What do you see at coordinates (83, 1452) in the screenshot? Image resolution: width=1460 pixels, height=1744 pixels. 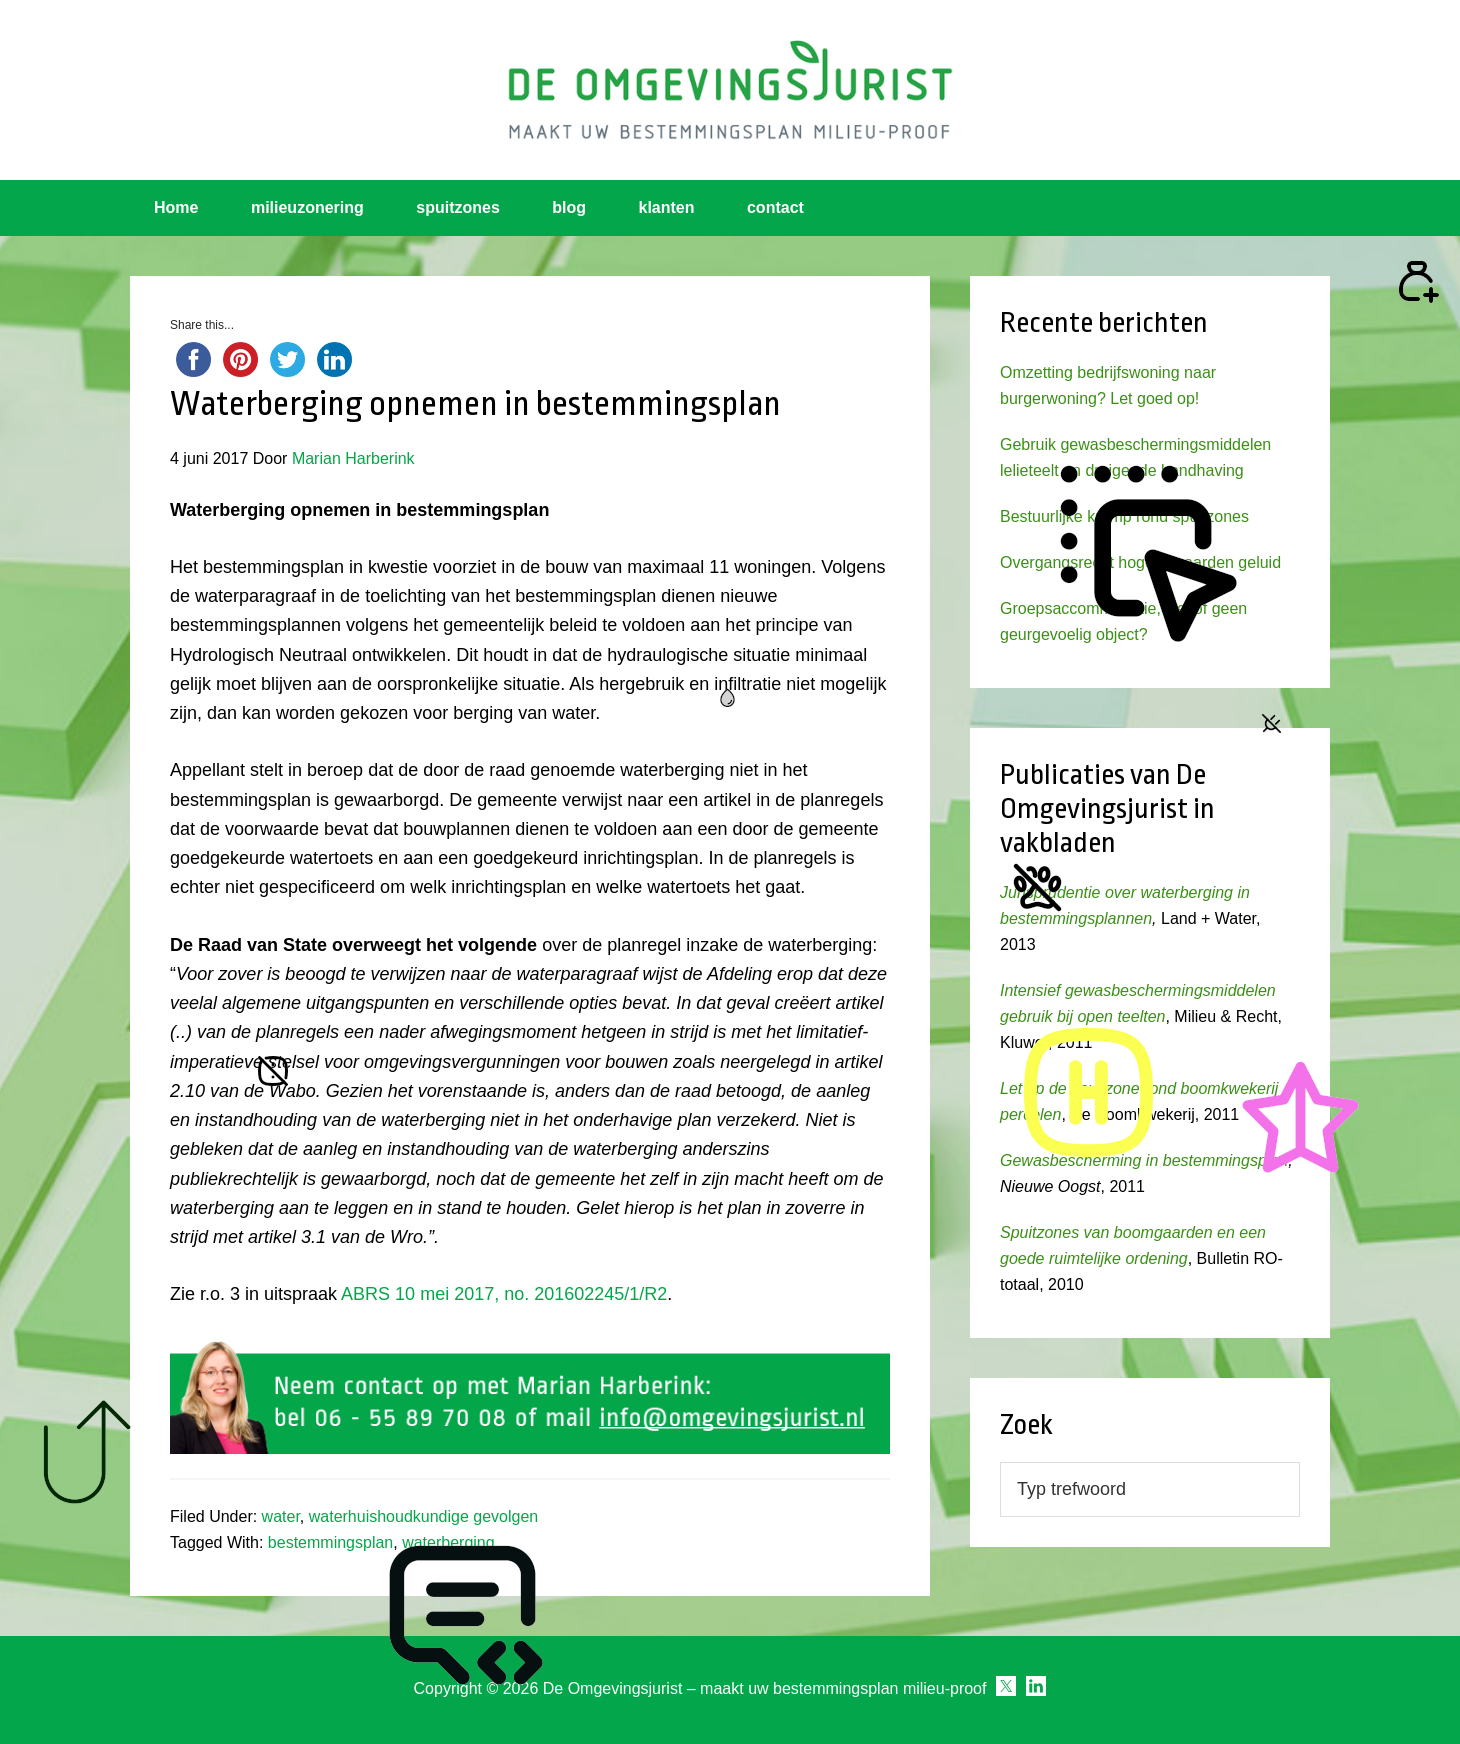 I see `redo or repeat last action` at bounding box center [83, 1452].